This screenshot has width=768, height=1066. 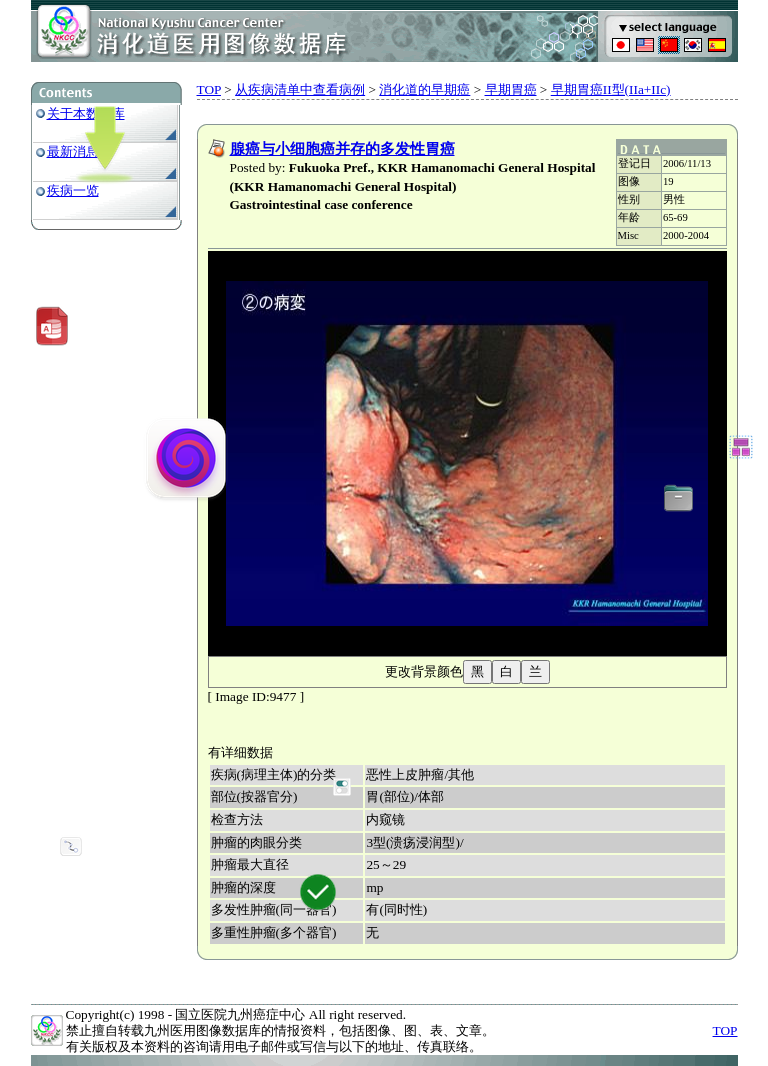 What do you see at coordinates (52, 326) in the screenshot?
I see `microsoft access database file` at bounding box center [52, 326].